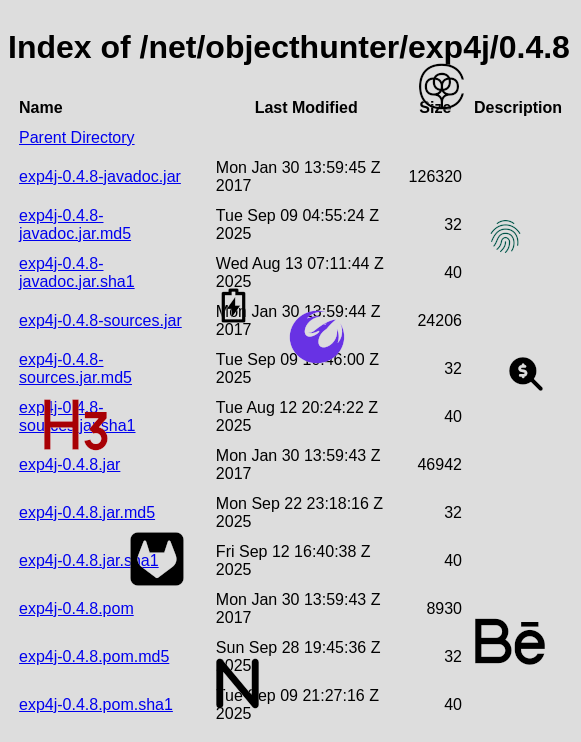 The width and height of the screenshot is (581, 742). I want to click on open GitLab, so click(157, 559).